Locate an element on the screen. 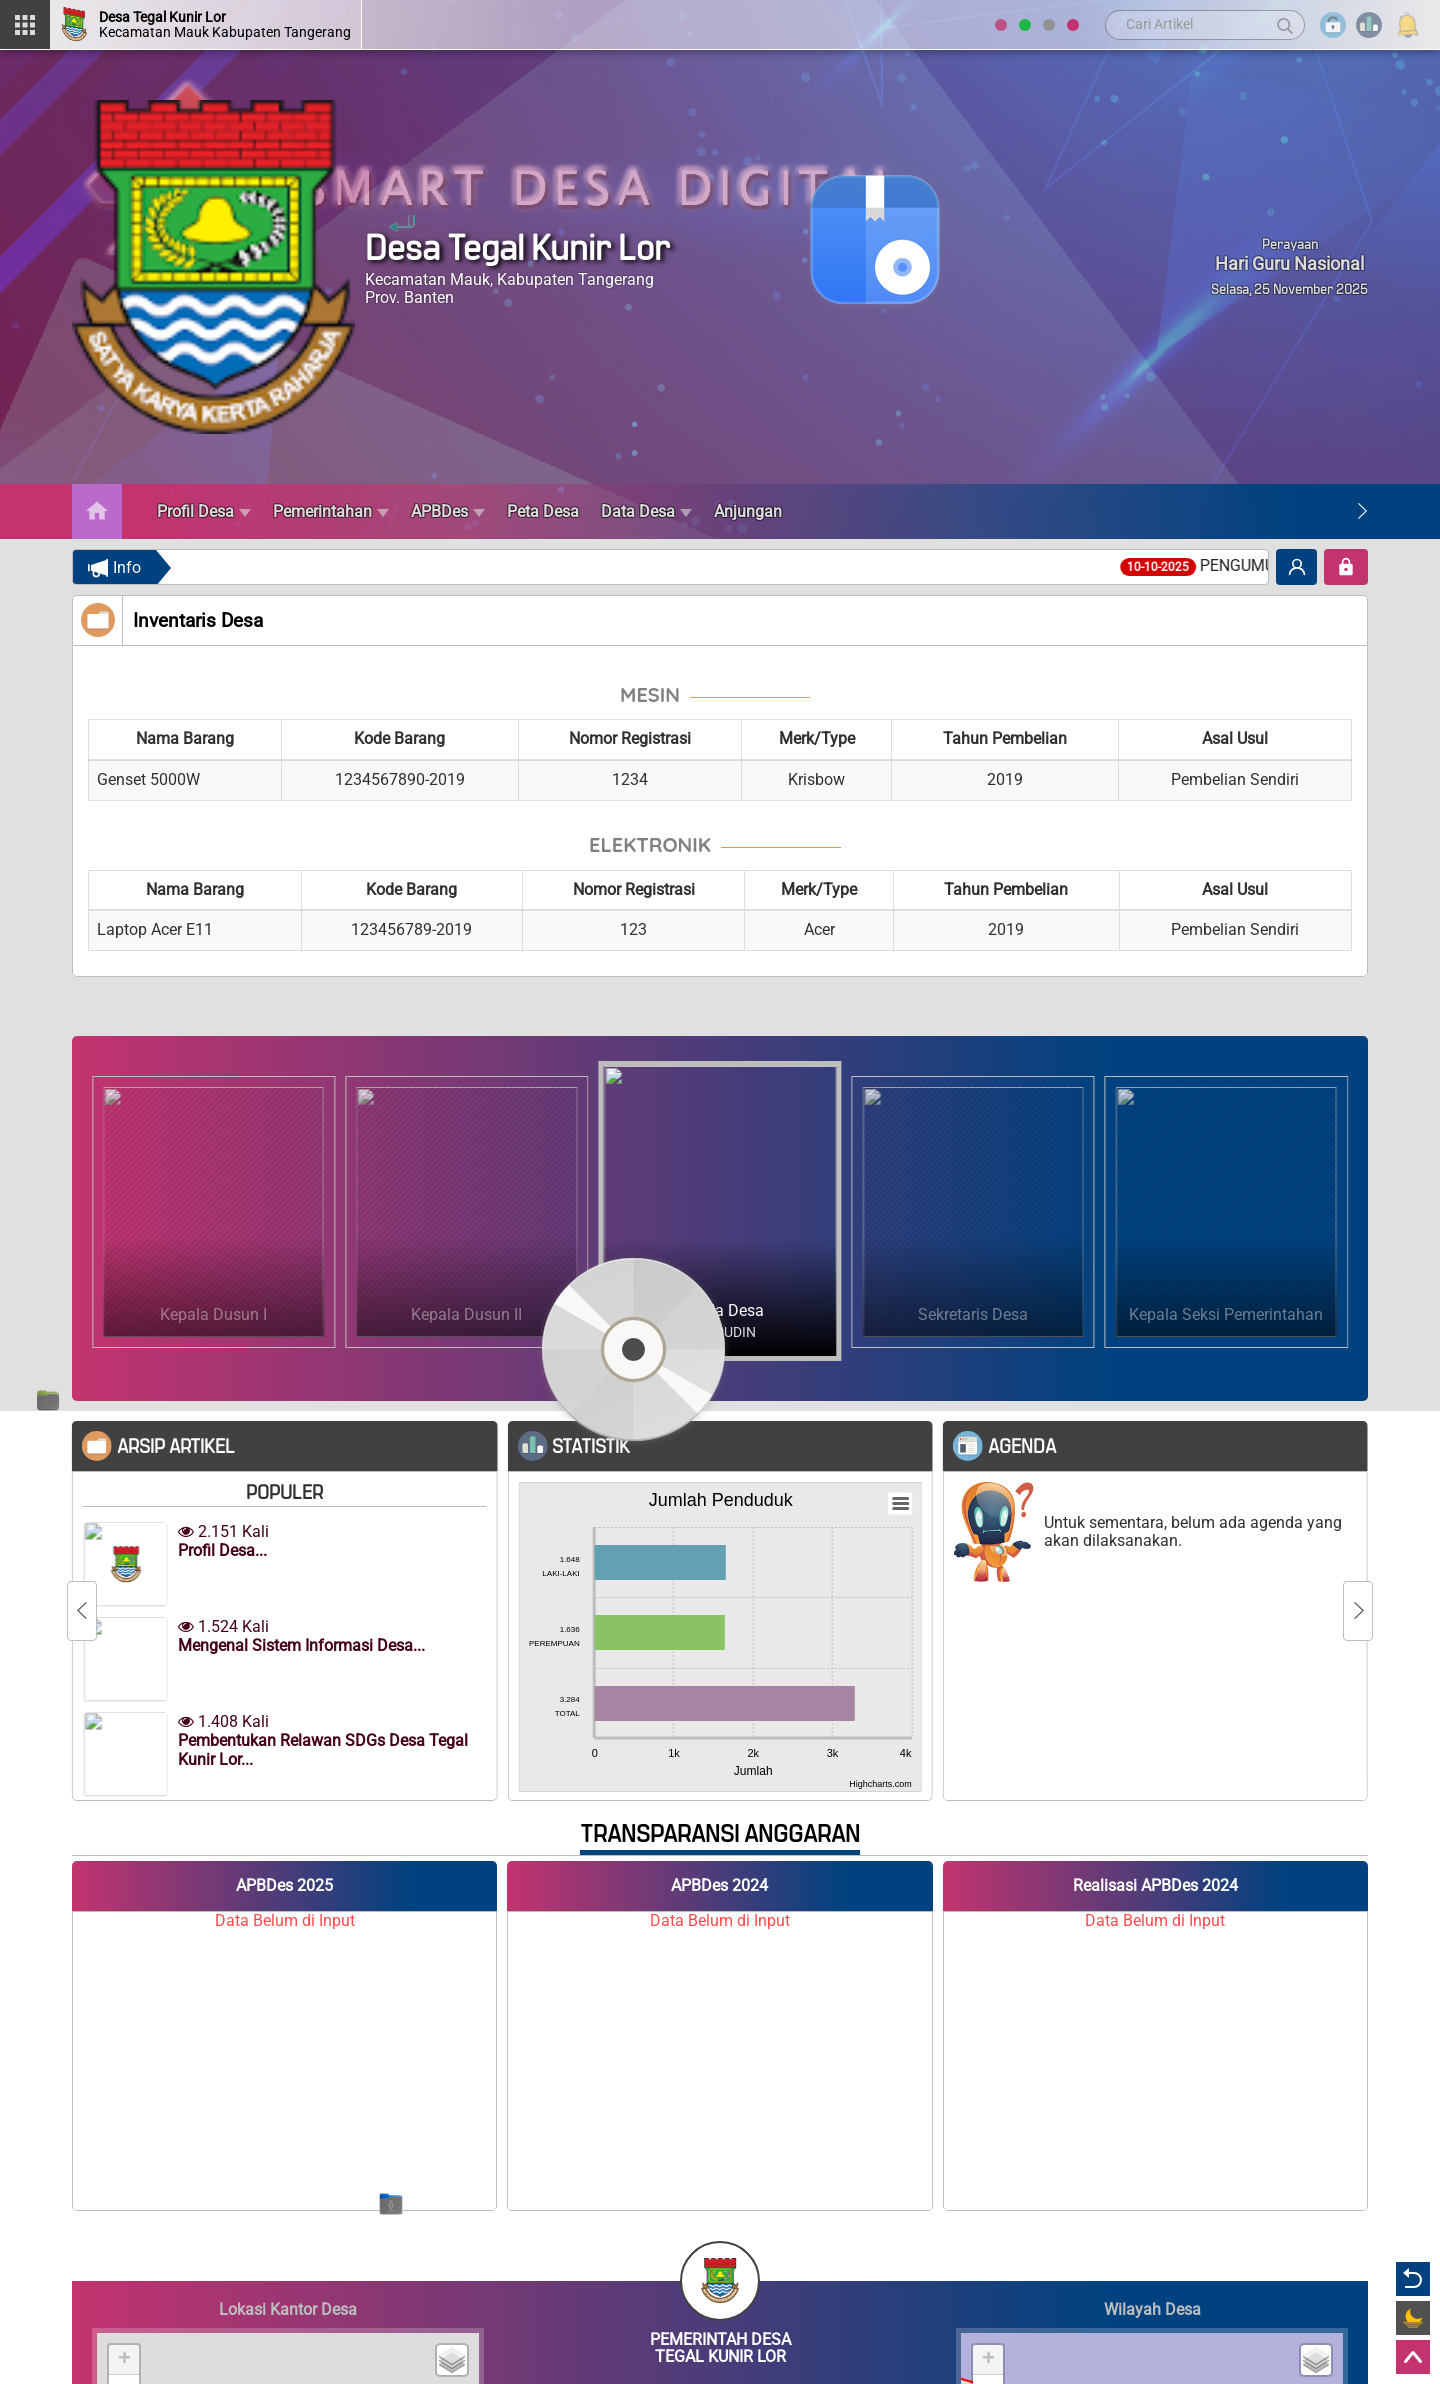 The width and height of the screenshot is (1440, 2384). open a folder or directory is located at coordinates (48, 1400).